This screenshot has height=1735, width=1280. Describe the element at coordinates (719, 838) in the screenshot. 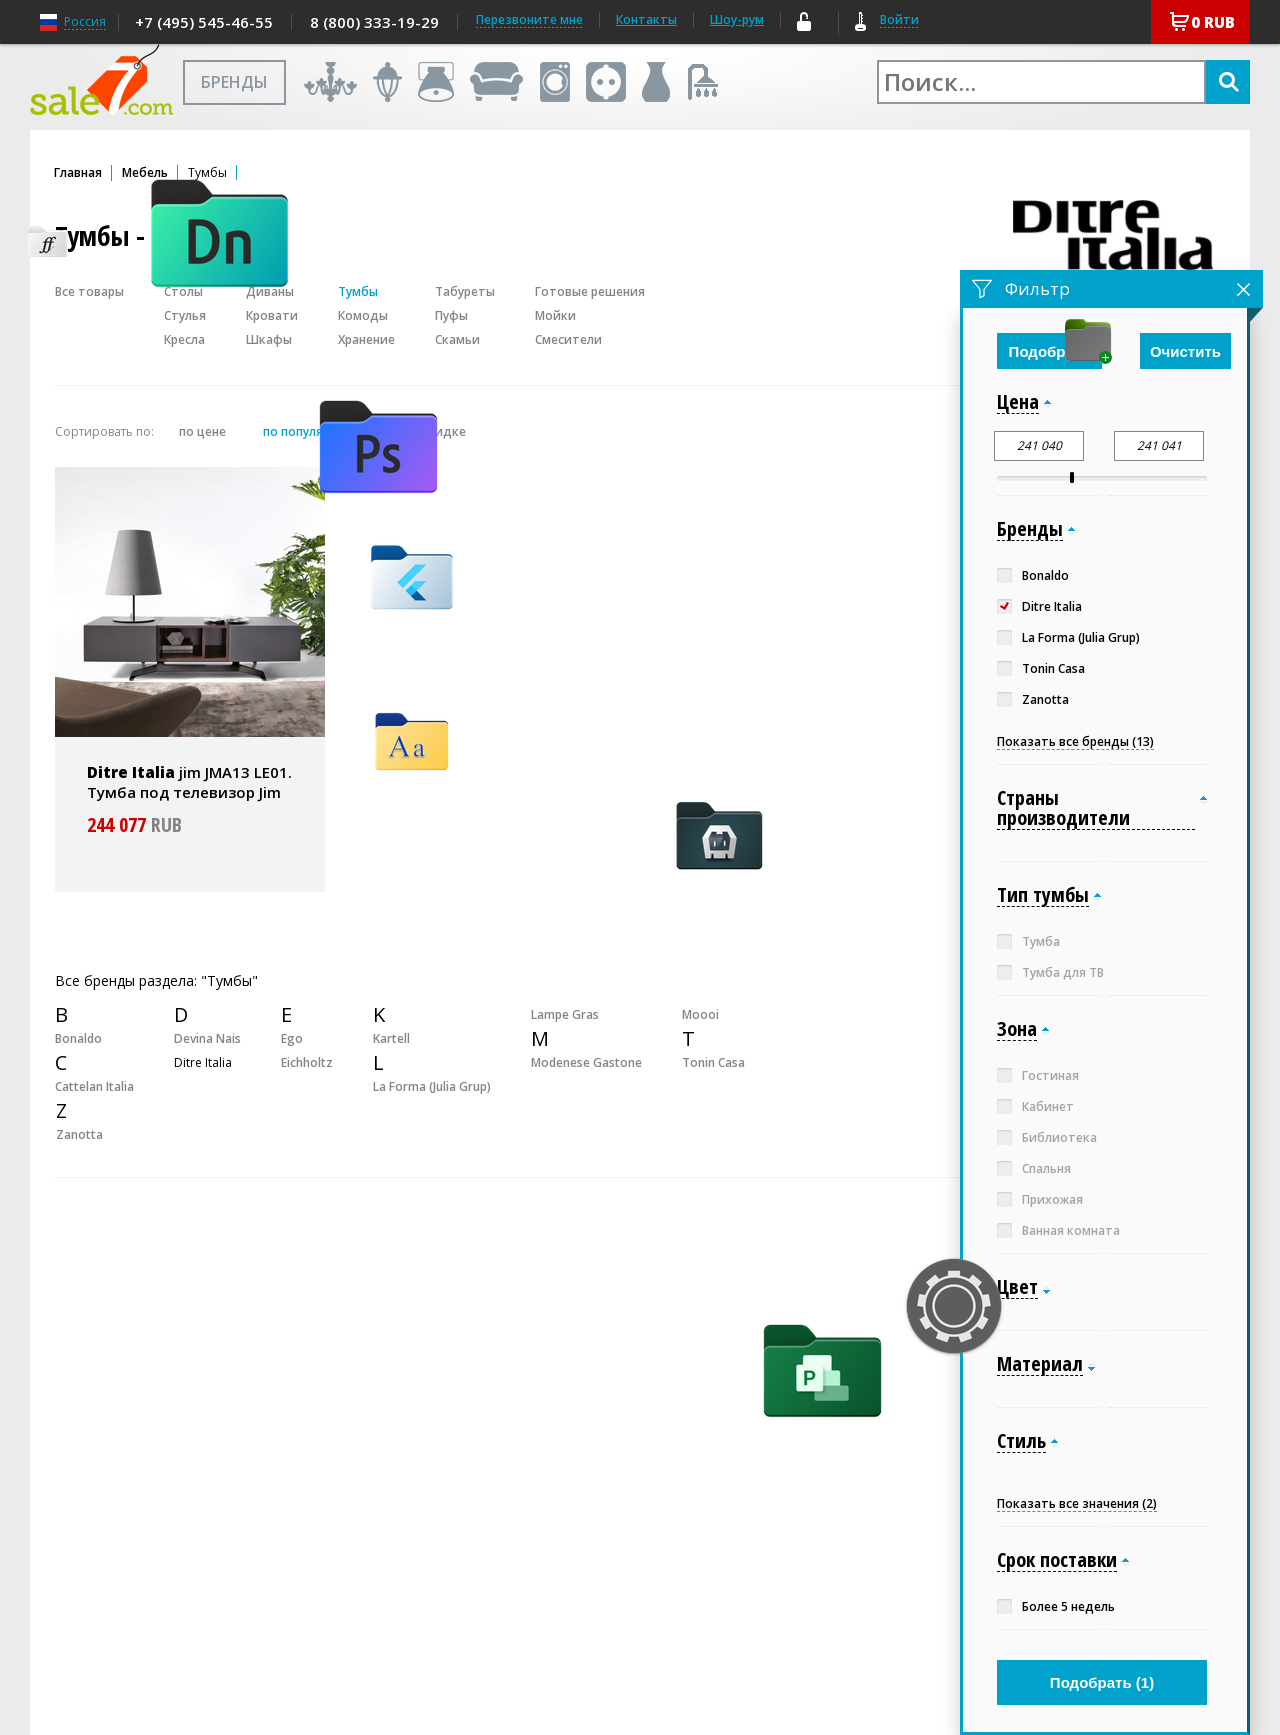

I see `open cordova project folder` at that location.